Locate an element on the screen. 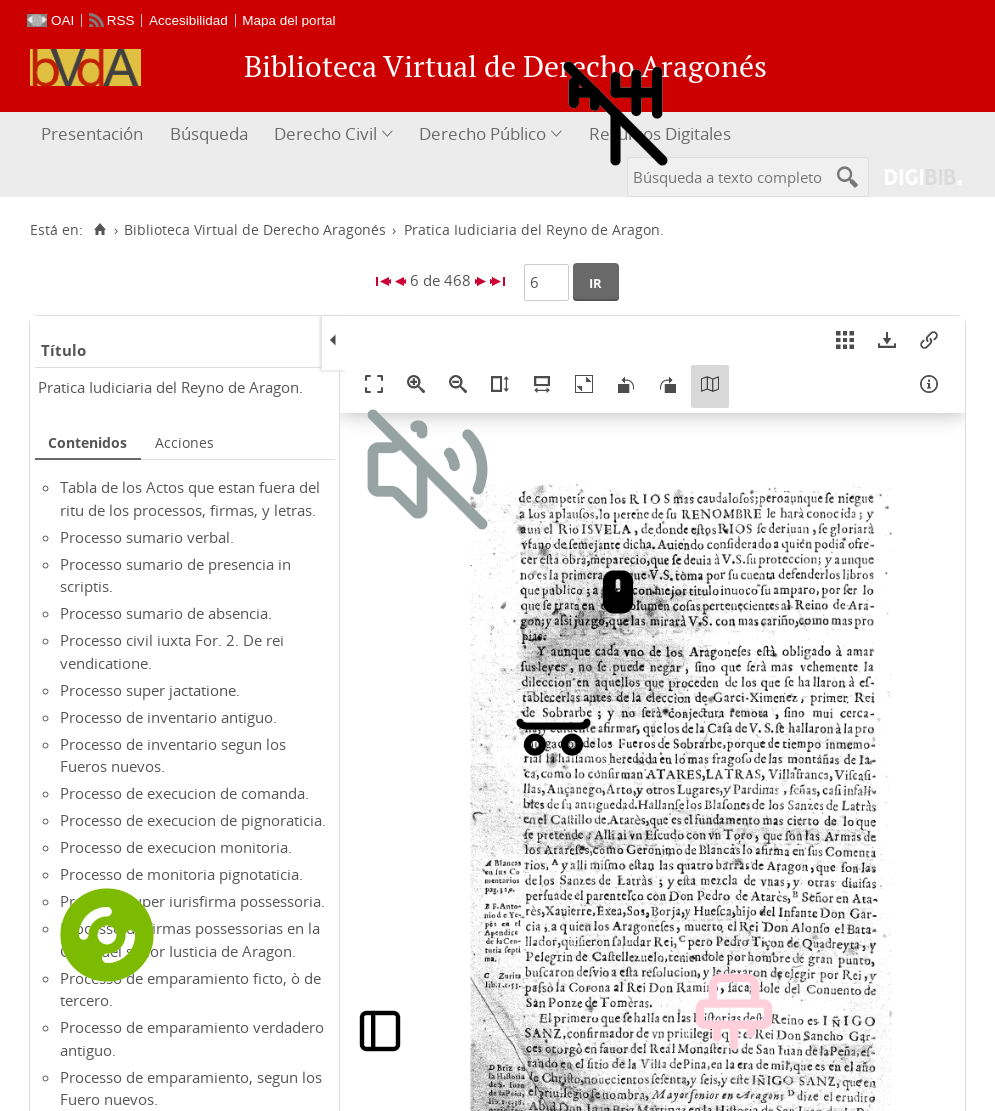 The height and width of the screenshot is (1111, 995). browse skateboarding gear or products is located at coordinates (553, 733).